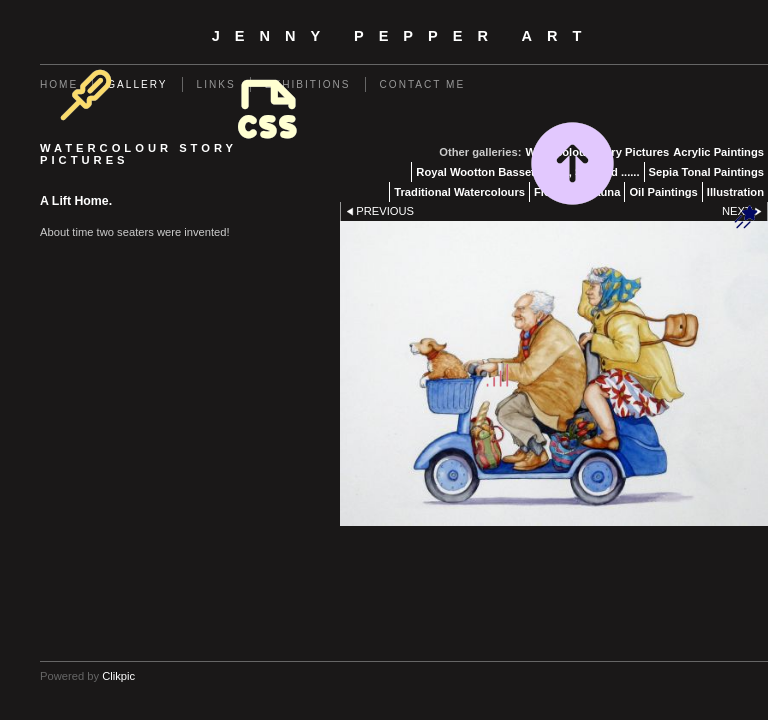 This screenshot has height=720, width=768. What do you see at coordinates (502, 374) in the screenshot?
I see `indicates strong cellular network signal` at bounding box center [502, 374].